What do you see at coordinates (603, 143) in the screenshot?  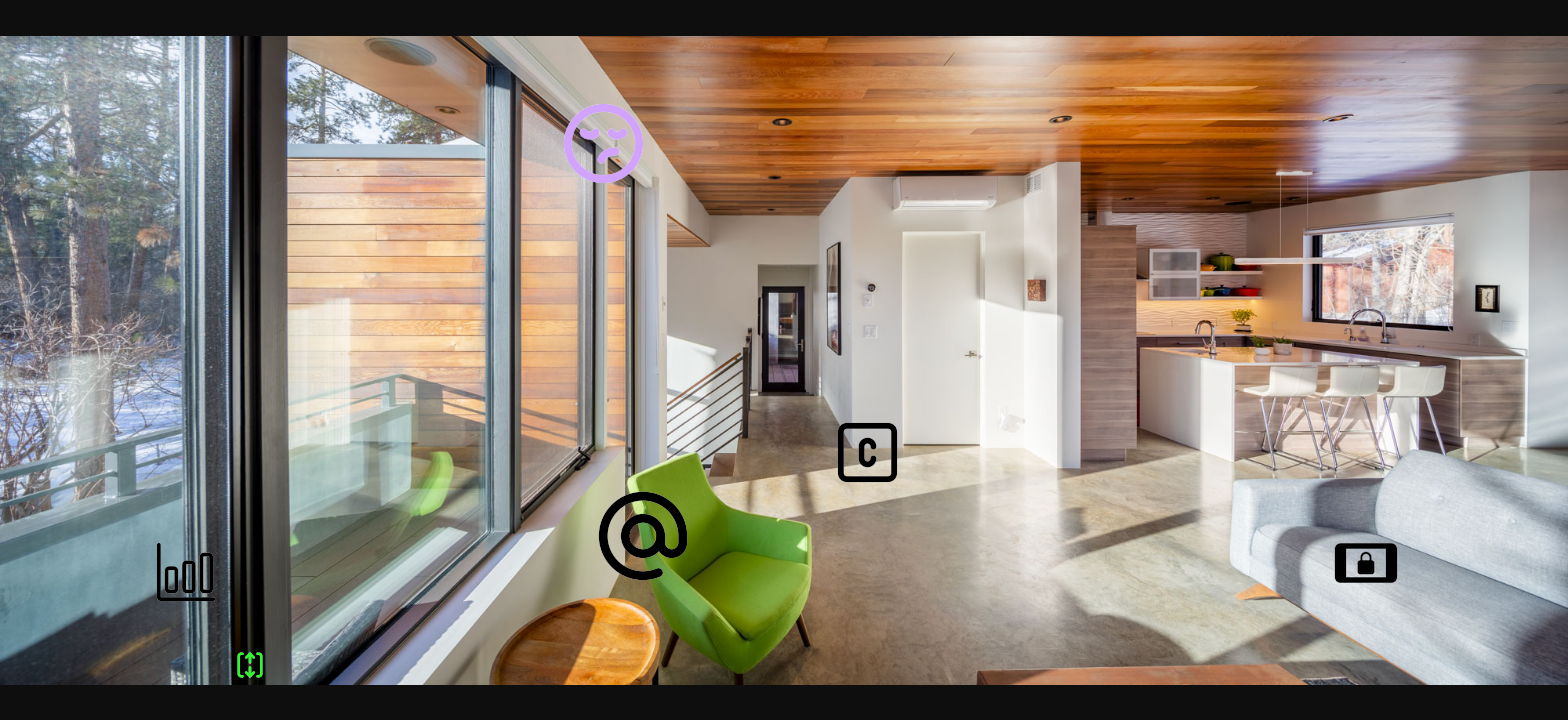 I see `indicate user frustration or negative feedback` at bounding box center [603, 143].